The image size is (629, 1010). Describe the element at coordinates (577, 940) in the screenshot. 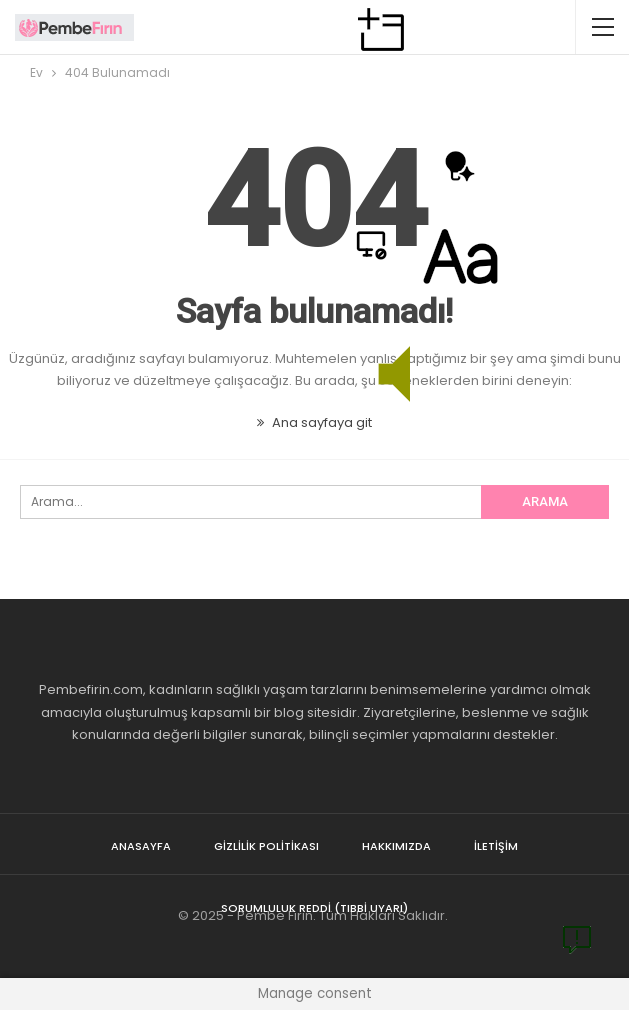

I see `report an issue or problem` at that location.